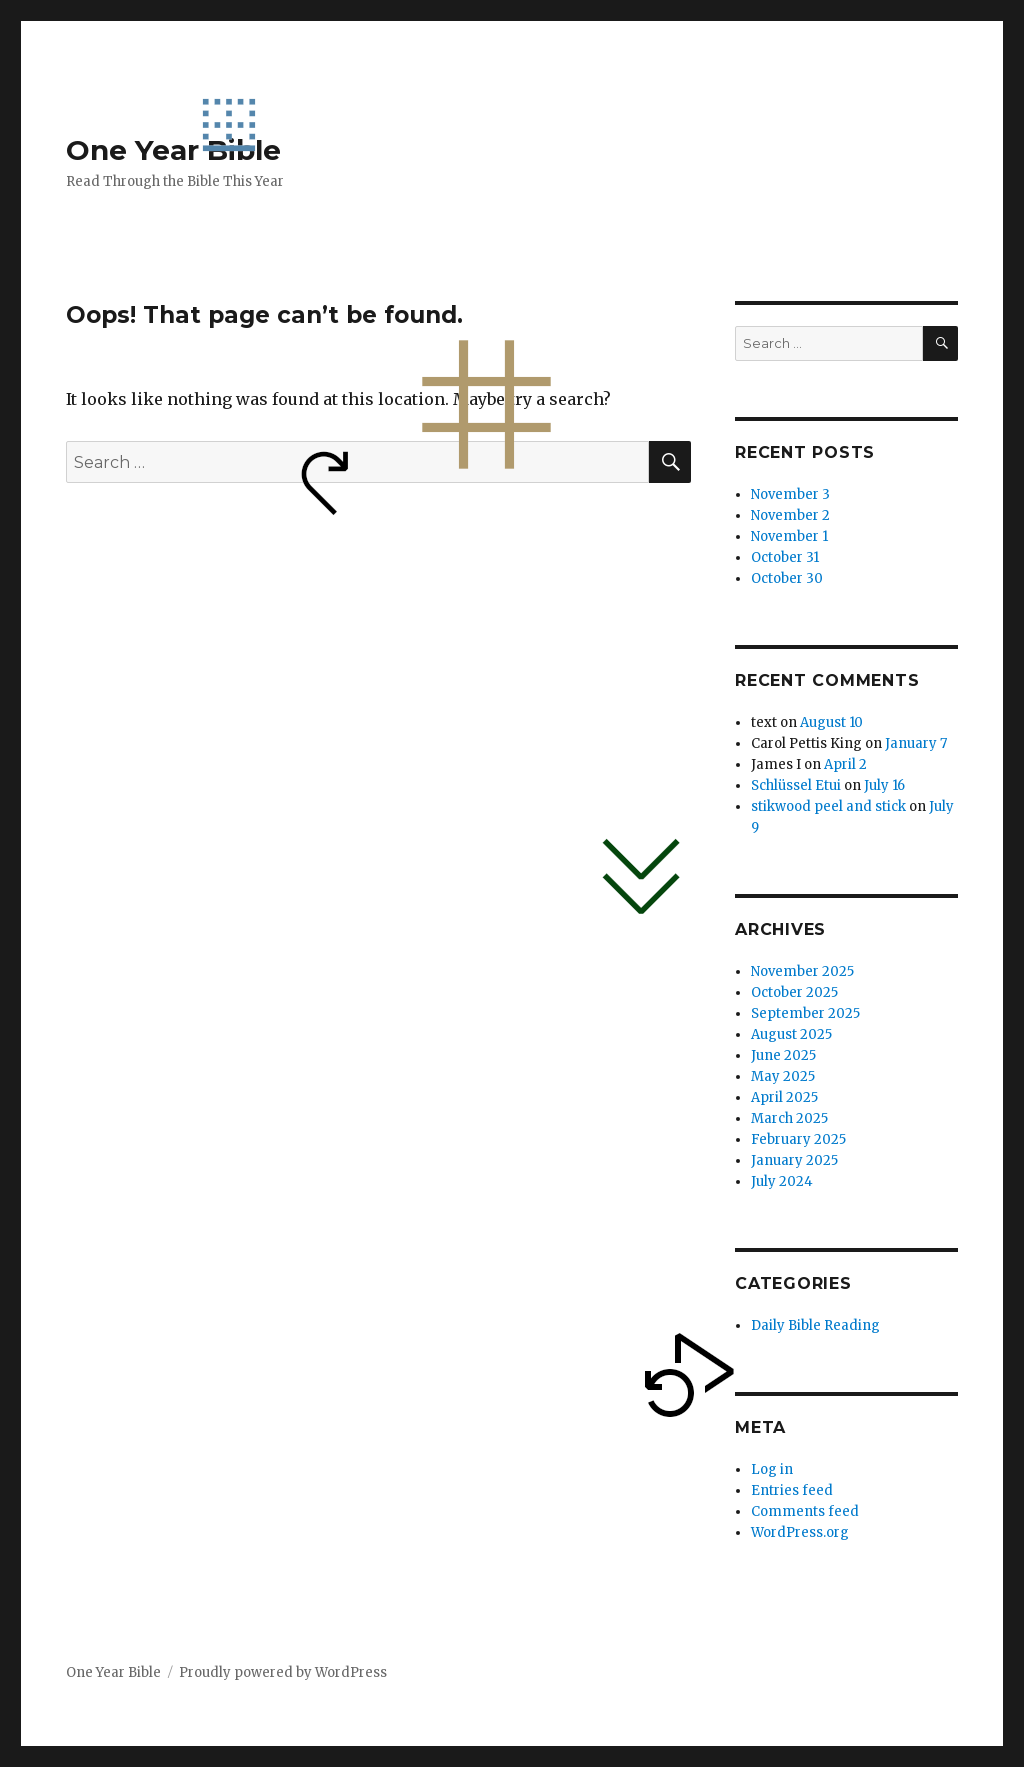 The height and width of the screenshot is (1767, 1024). What do you see at coordinates (644, 879) in the screenshot?
I see `expand collapsed content below` at bounding box center [644, 879].